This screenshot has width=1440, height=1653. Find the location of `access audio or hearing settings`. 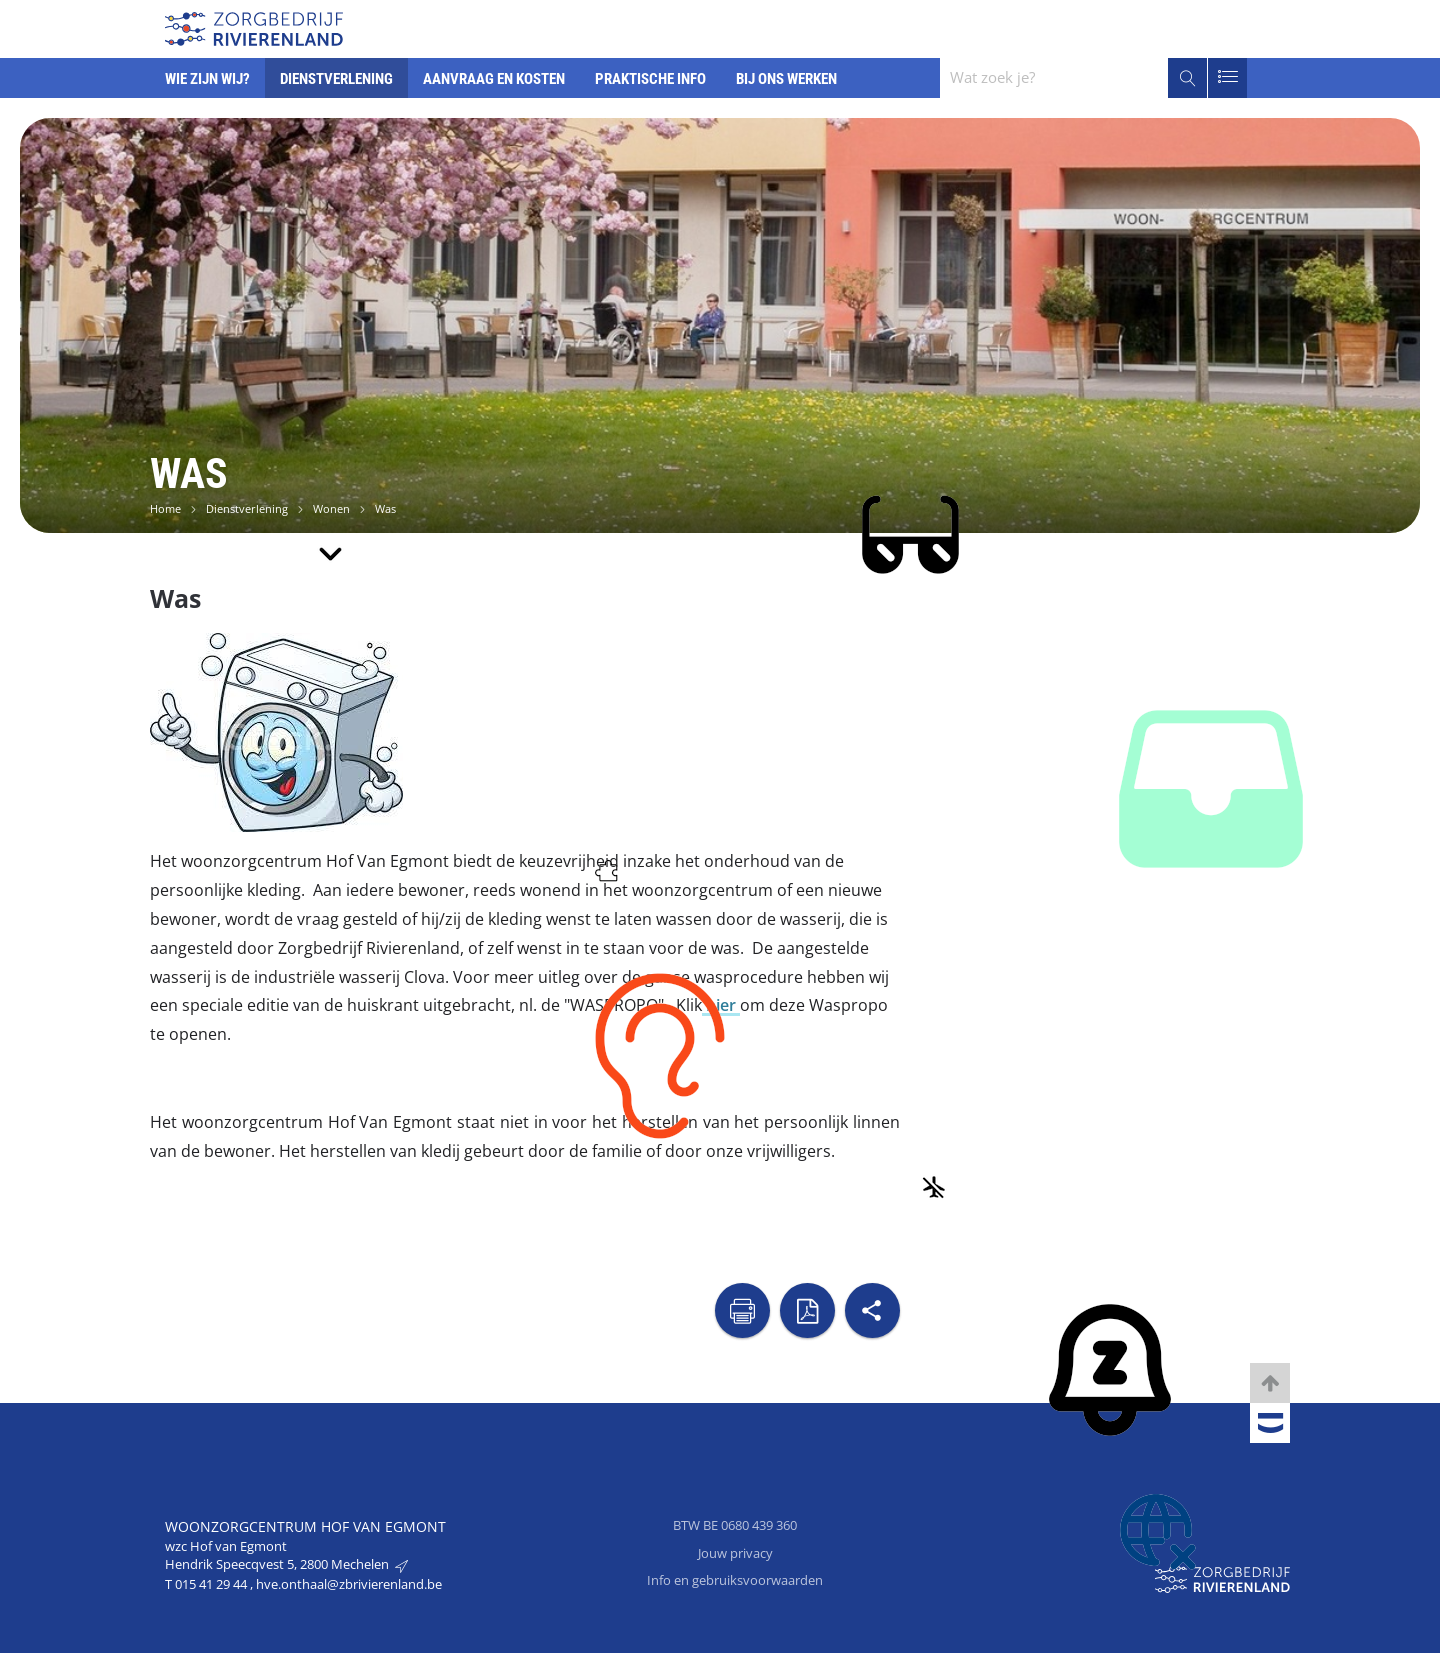

access audio or hearing settings is located at coordinates (660, 1056).